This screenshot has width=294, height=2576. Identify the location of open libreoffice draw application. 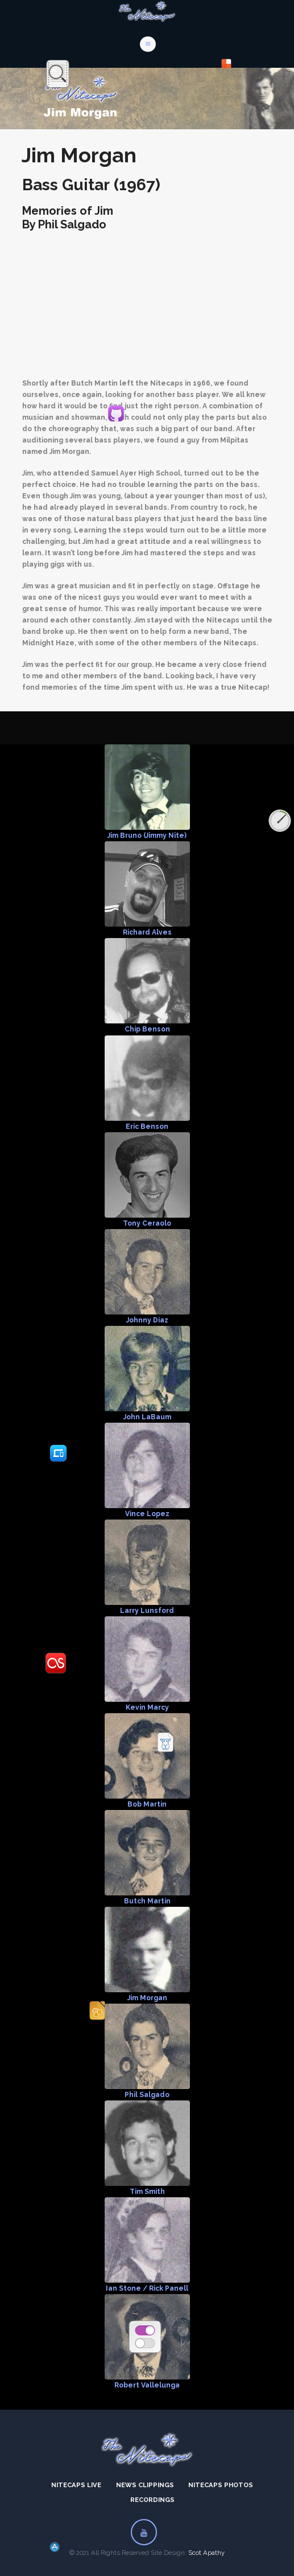
(97, 2010).